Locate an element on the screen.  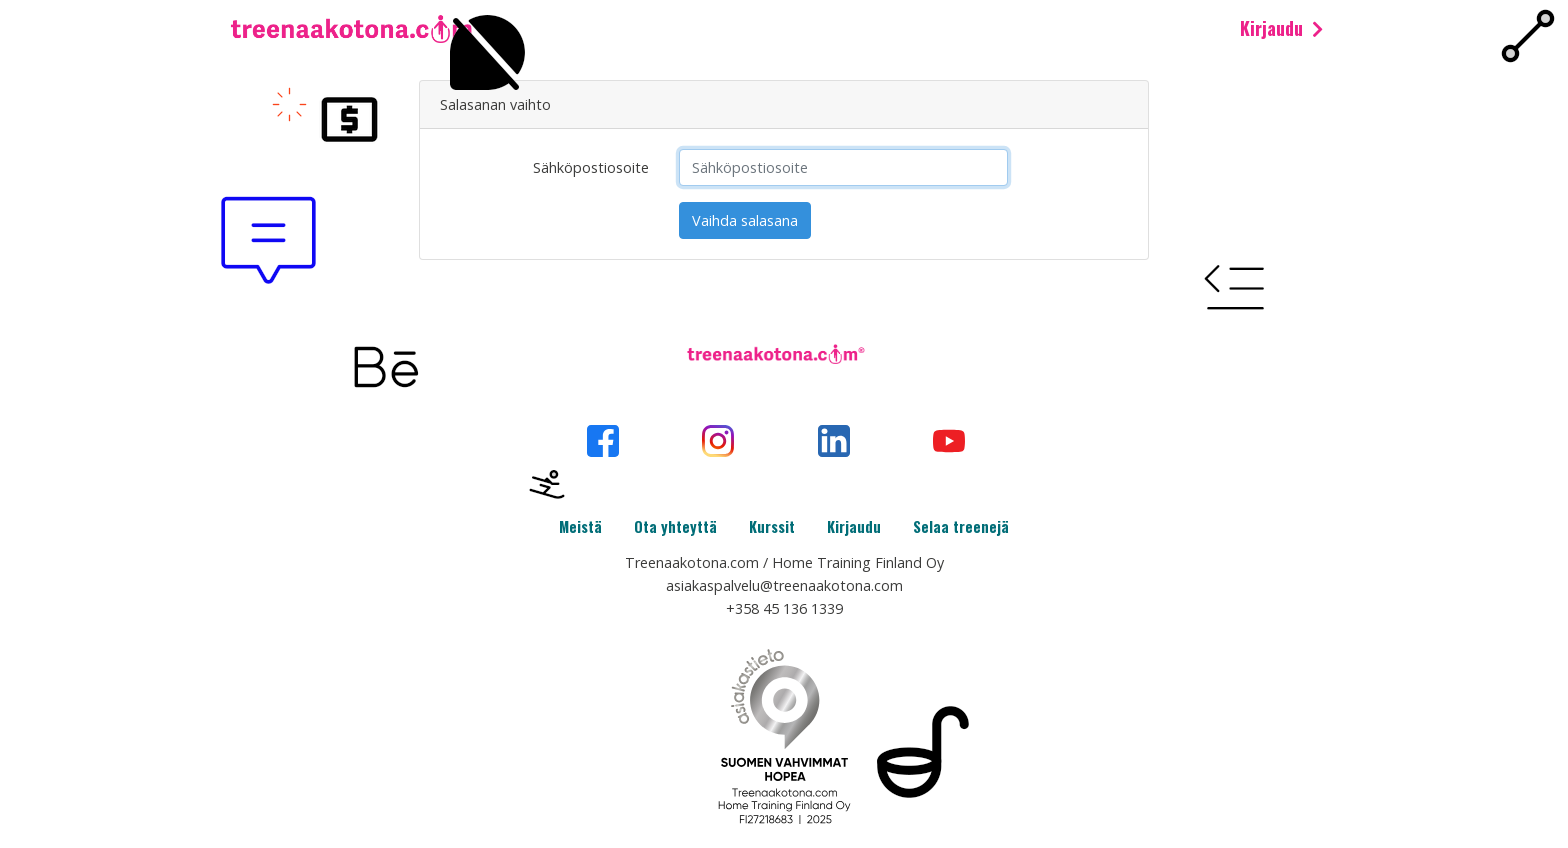
access cooking or recipe features is located at coordinates (923, 752).